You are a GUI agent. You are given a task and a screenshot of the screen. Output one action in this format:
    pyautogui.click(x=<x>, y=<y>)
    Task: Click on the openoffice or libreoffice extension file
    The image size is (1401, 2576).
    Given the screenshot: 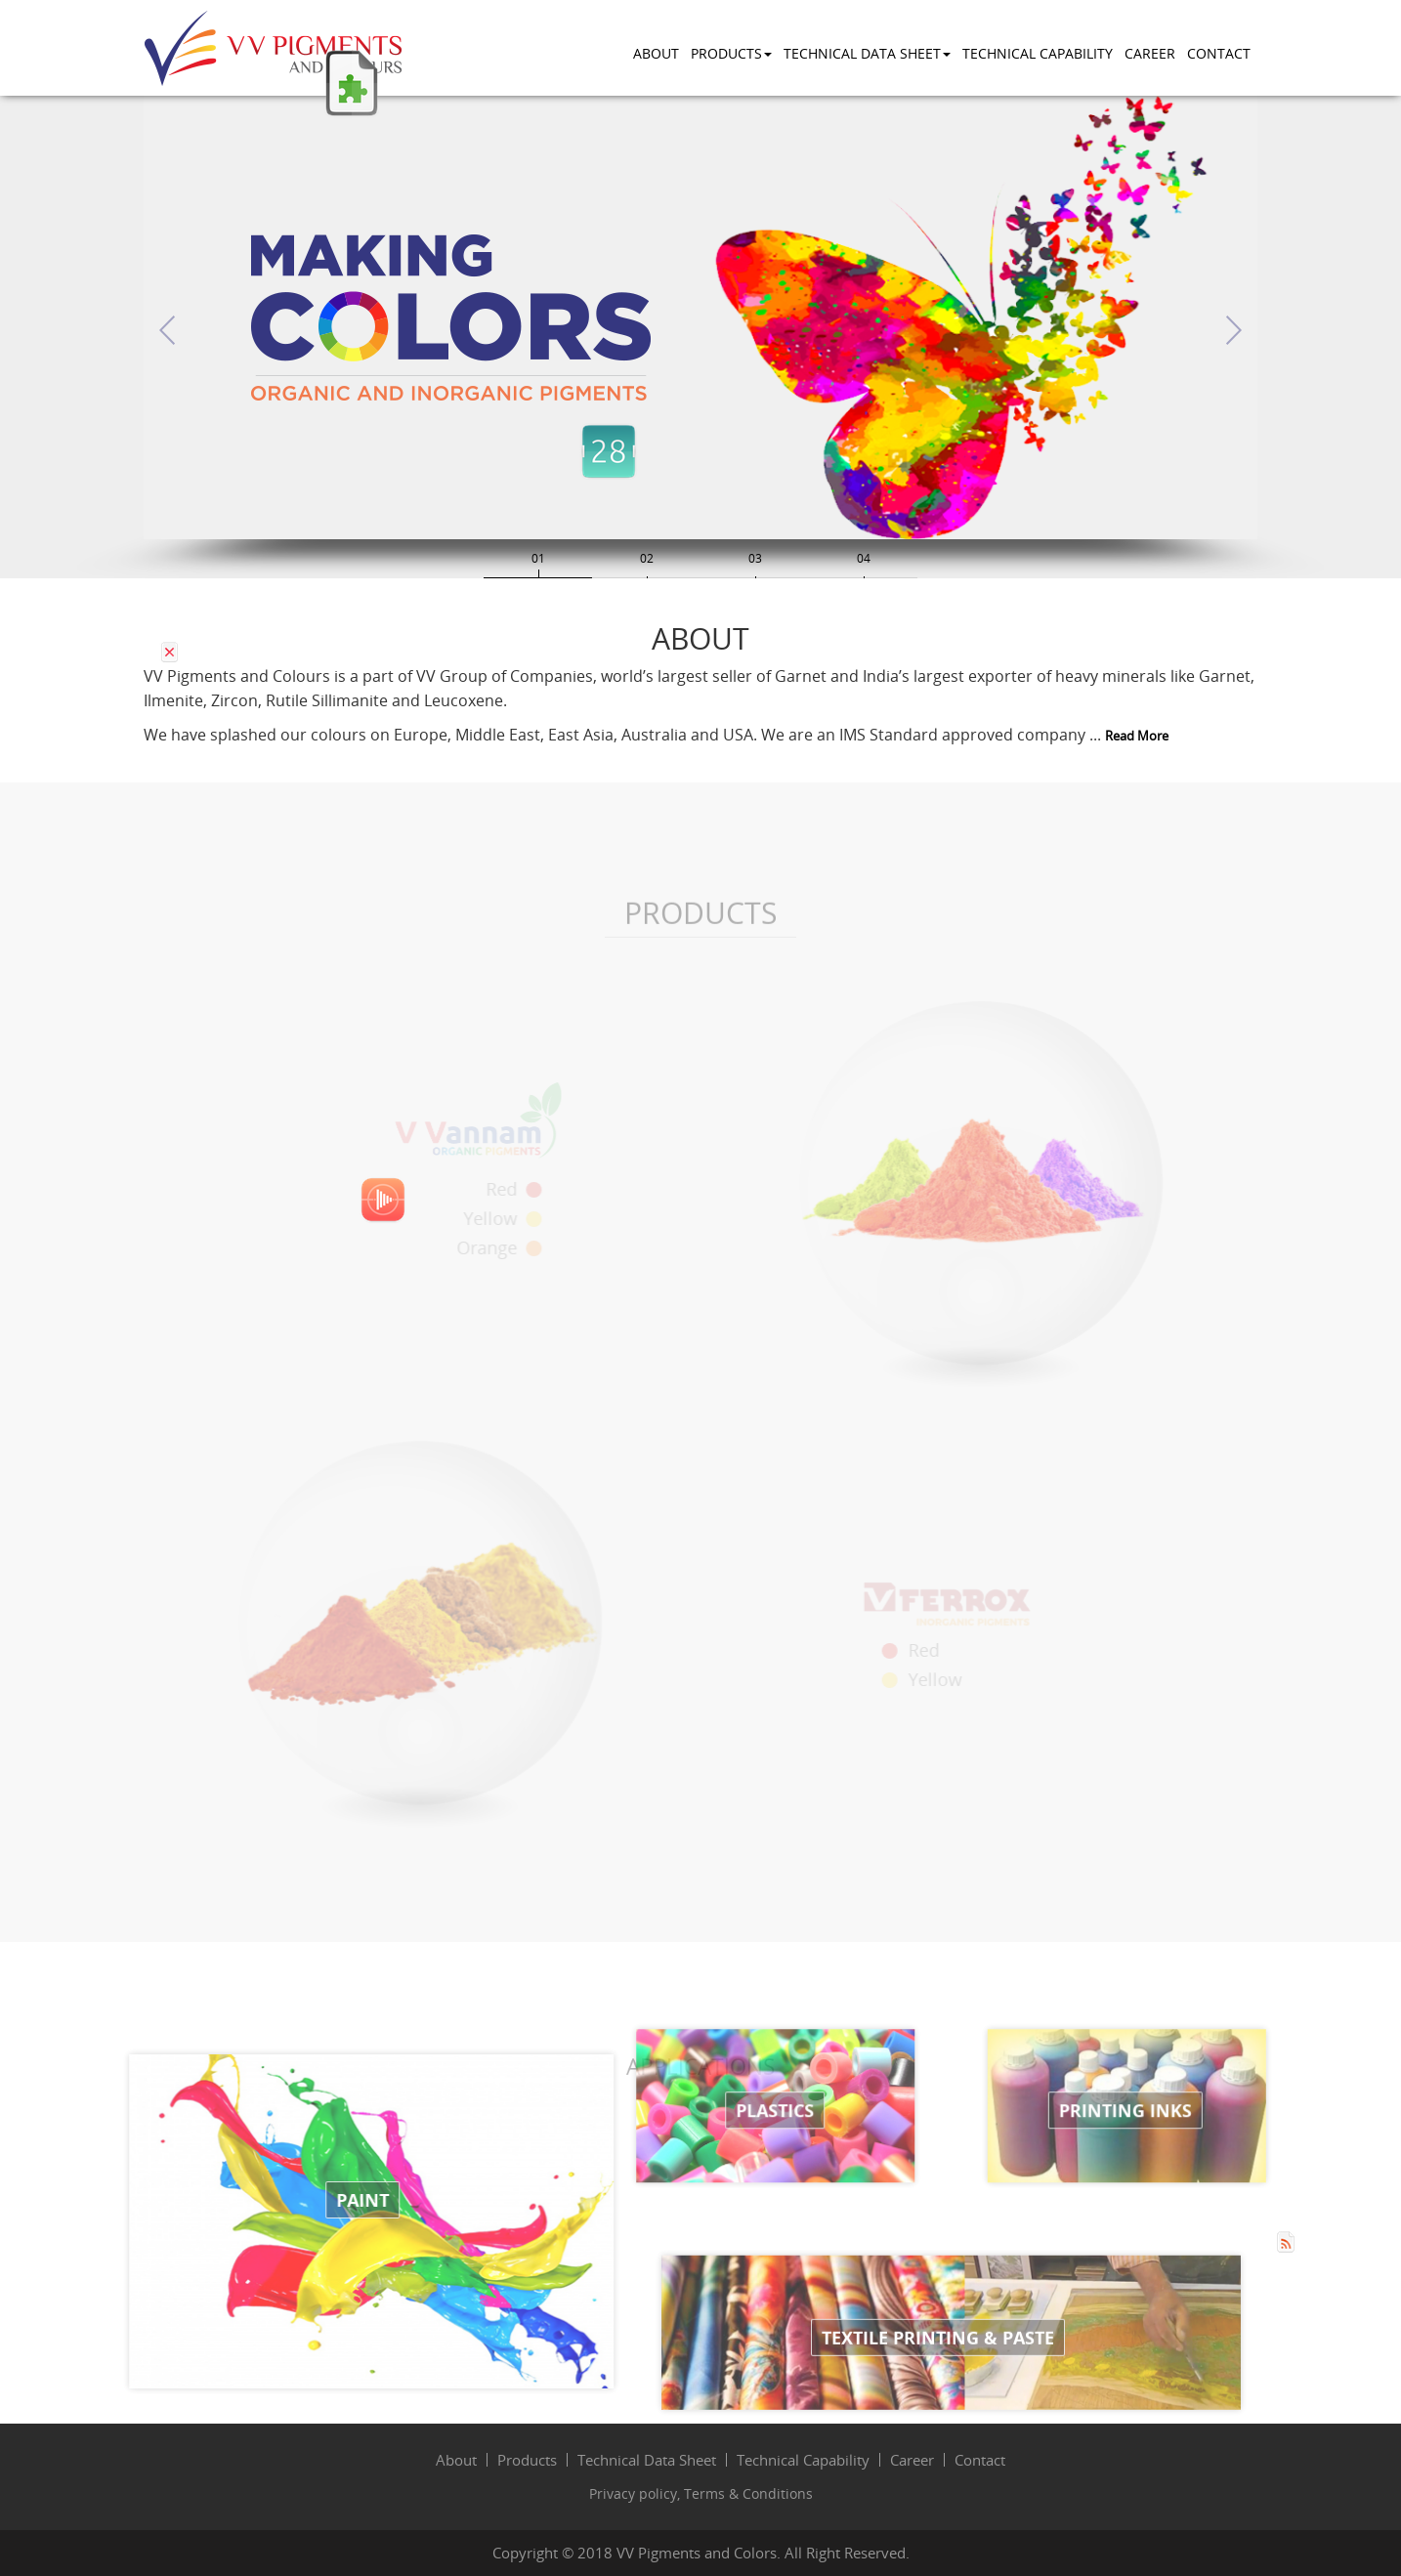 What is the action you would take?
    pyautogui.click(x=352, y=83)
    